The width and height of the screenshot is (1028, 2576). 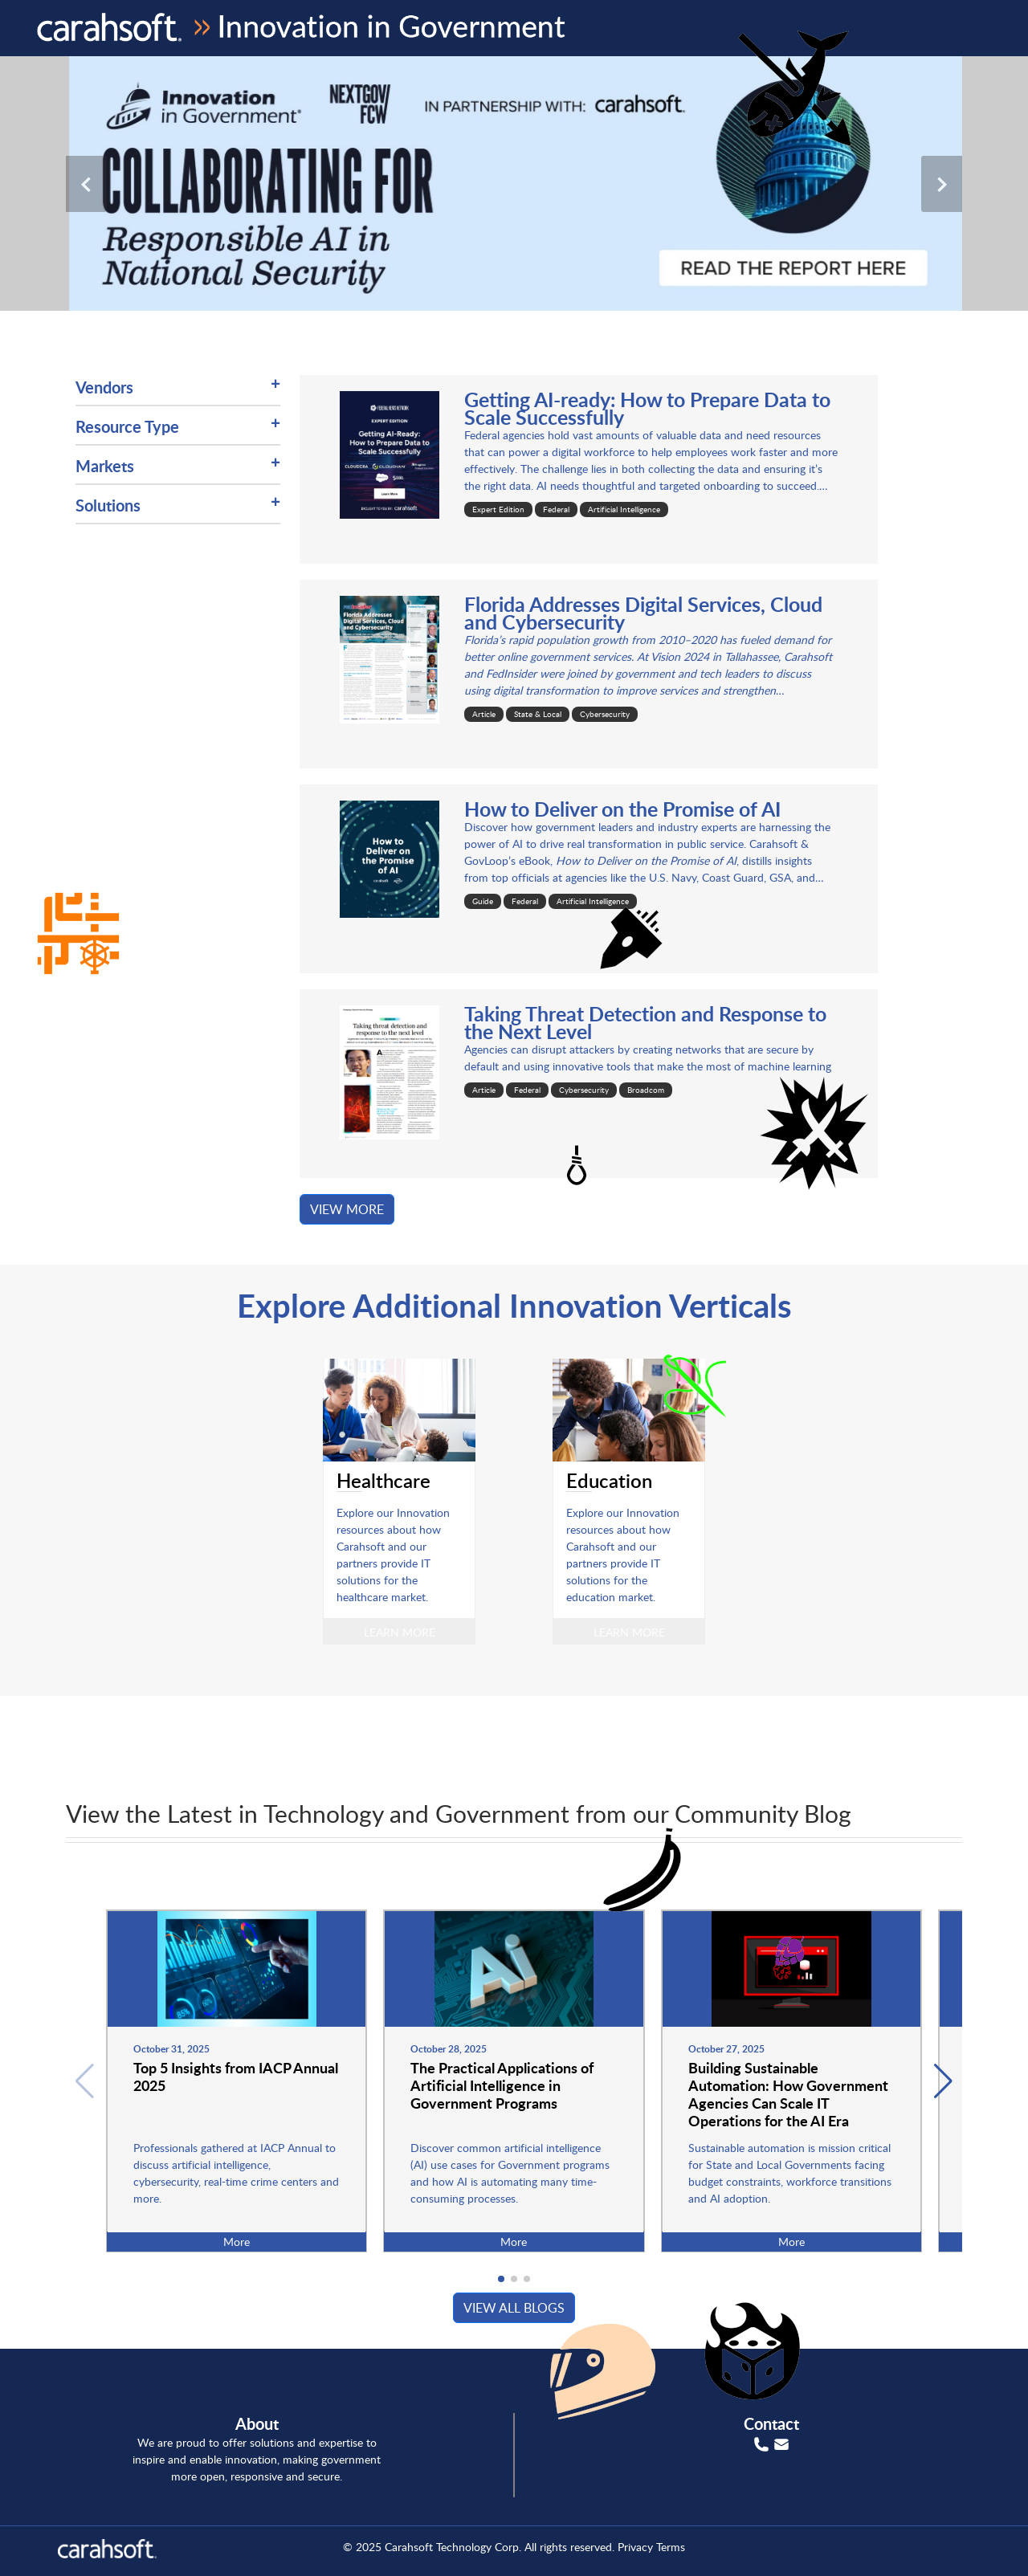 What do you see at coordinates (642, 1869) in the screenshot?
I see `indicates banana or tropical fruit category` at bounding box center [642, 1869].